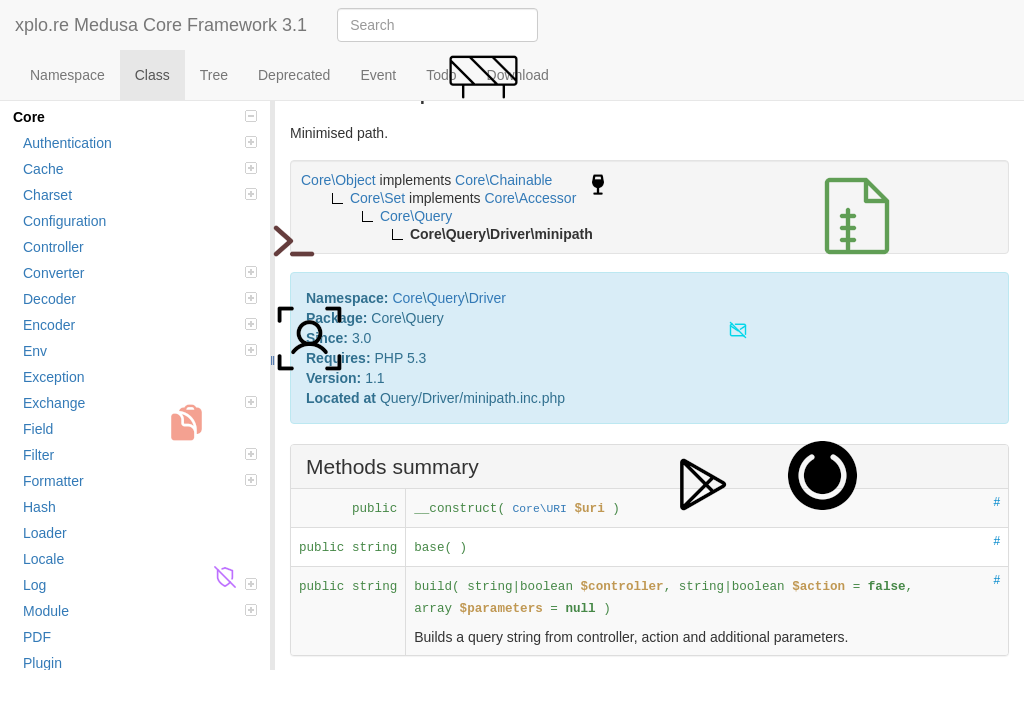 The width and height of the screenshot is (1024, 720). Describe the element at coordinates (822, 475) in the screenshot. I see `indicates loading or processing in progress` at that location.